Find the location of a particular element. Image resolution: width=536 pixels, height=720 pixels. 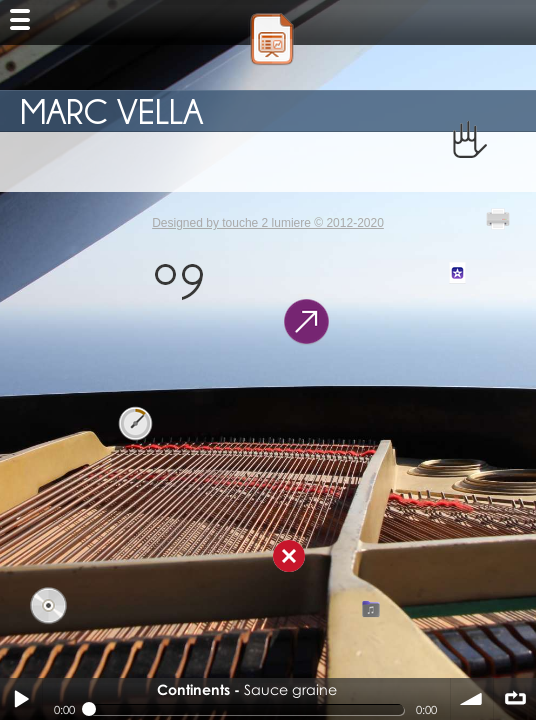

libreoffice impress presentation file is located at coordinates (272, 39).